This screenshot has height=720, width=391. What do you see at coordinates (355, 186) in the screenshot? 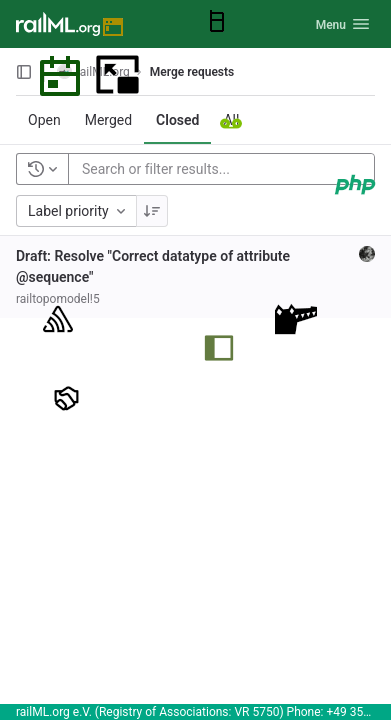
I see `indicates PHP programming language` at bounding box center [355, 186].